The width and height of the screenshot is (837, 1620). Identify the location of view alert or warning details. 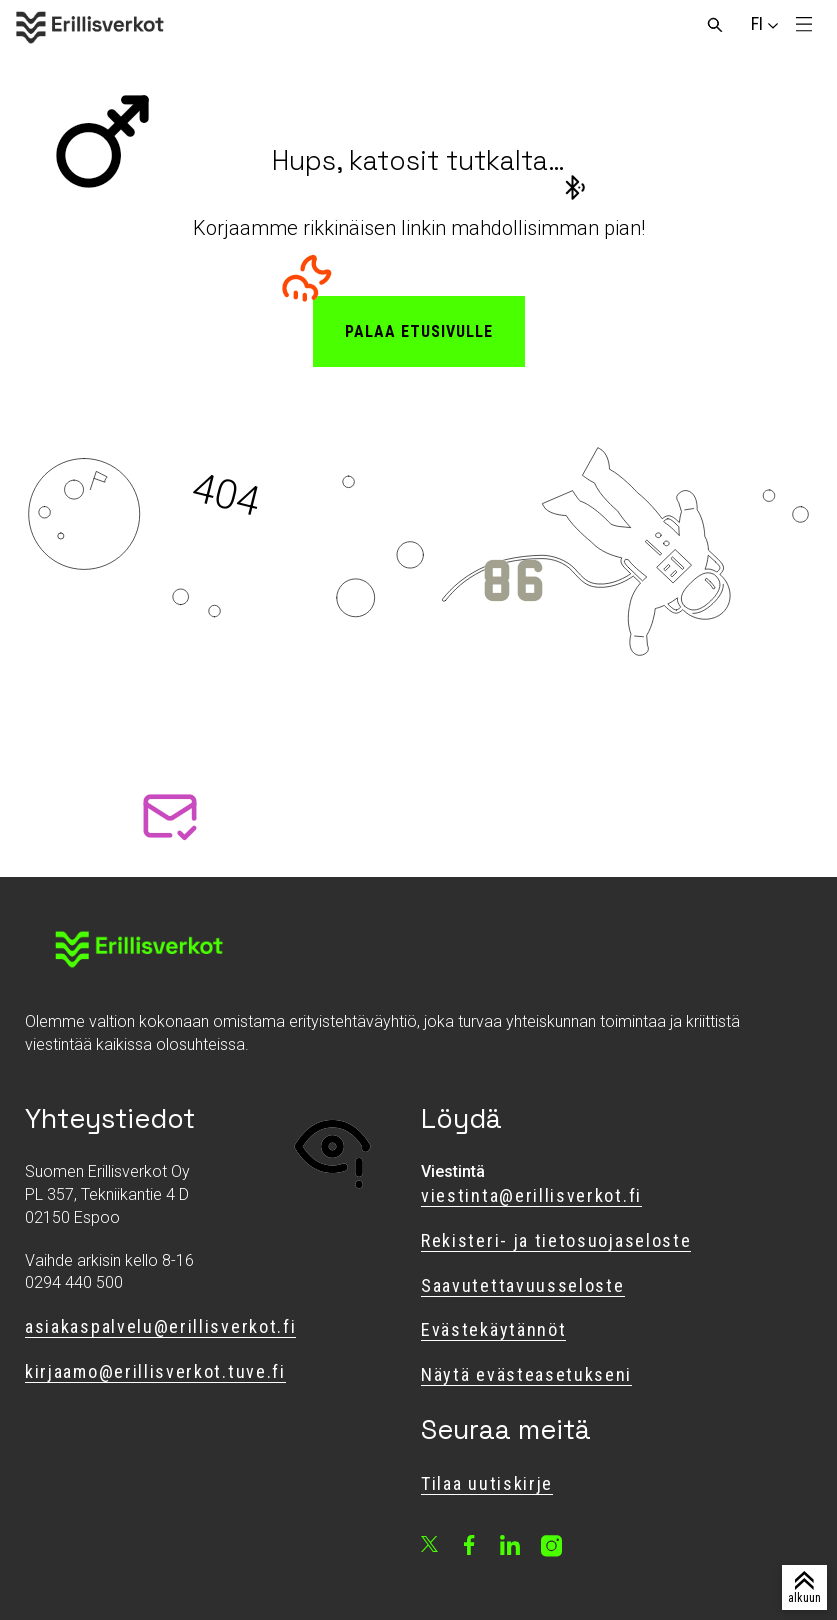
(332, 1146).